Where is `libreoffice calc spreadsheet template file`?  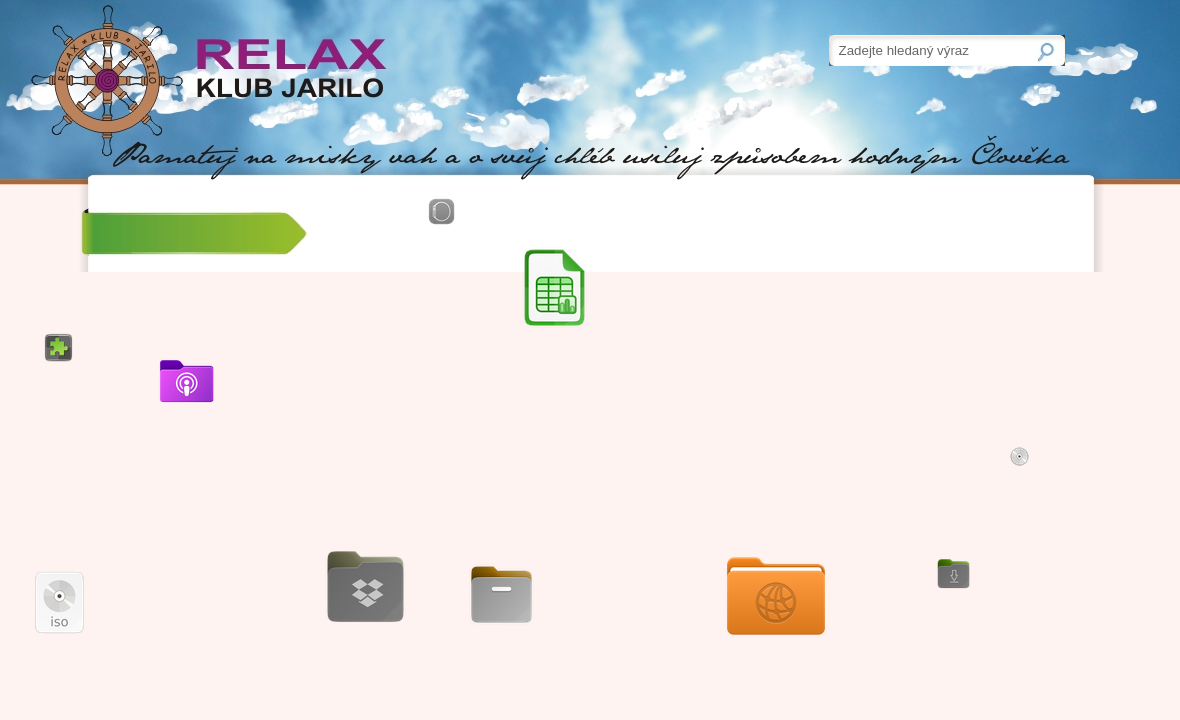
libreoffice calc spreadsheet template file is located at coordinates (554, 287).